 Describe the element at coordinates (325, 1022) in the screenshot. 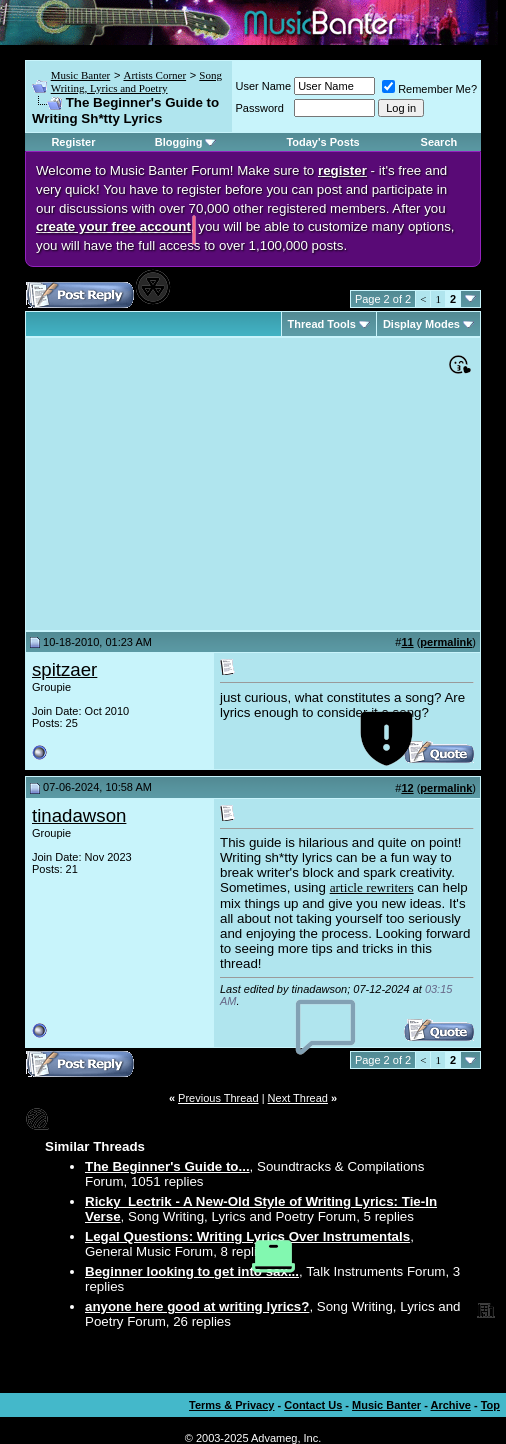

I see `open chat or messaging` at that location.